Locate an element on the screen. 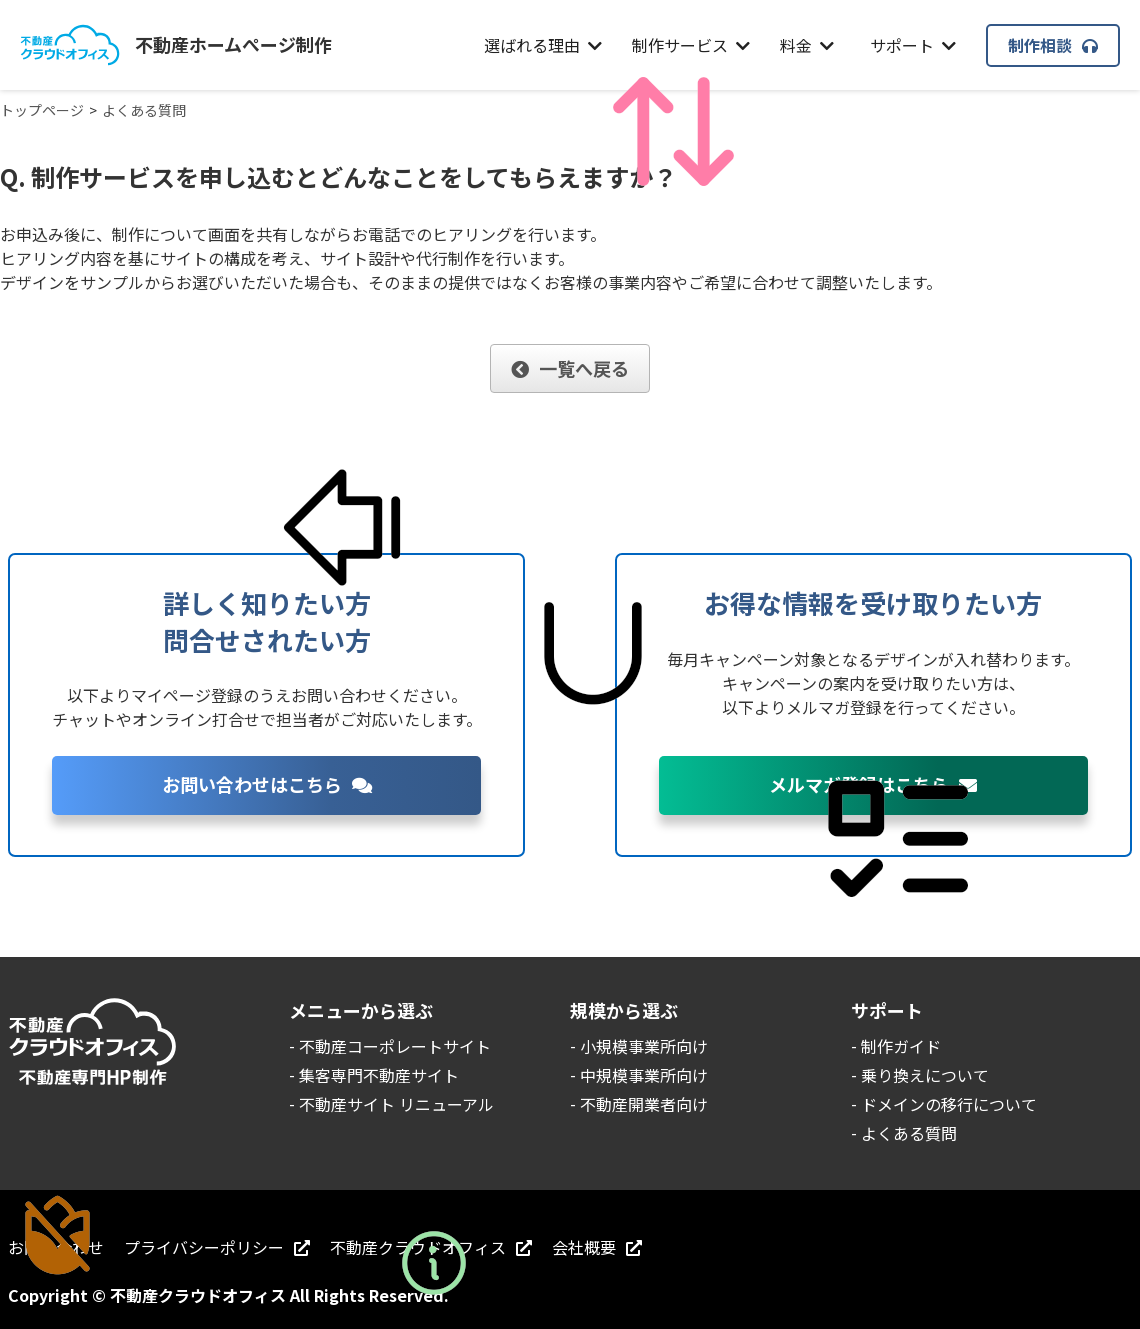 The height and width of the screenshot is (1329, 1140). go back to previous screen is located at coordinates (346, 527).